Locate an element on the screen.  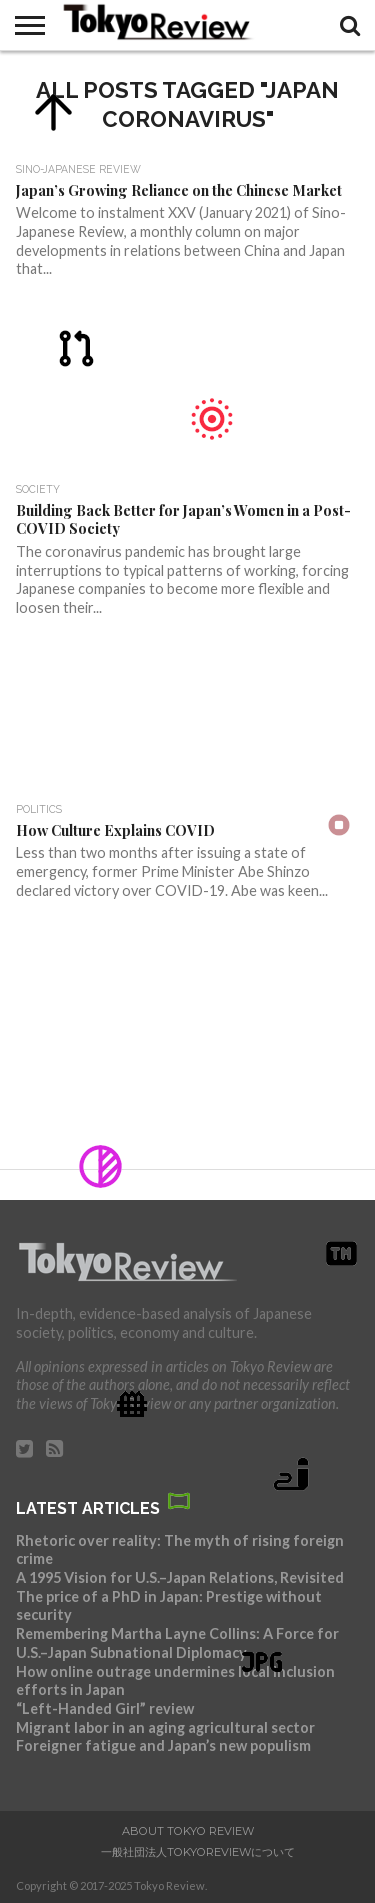
switch to panorama photo mode is located at coordinates (179, 1501).